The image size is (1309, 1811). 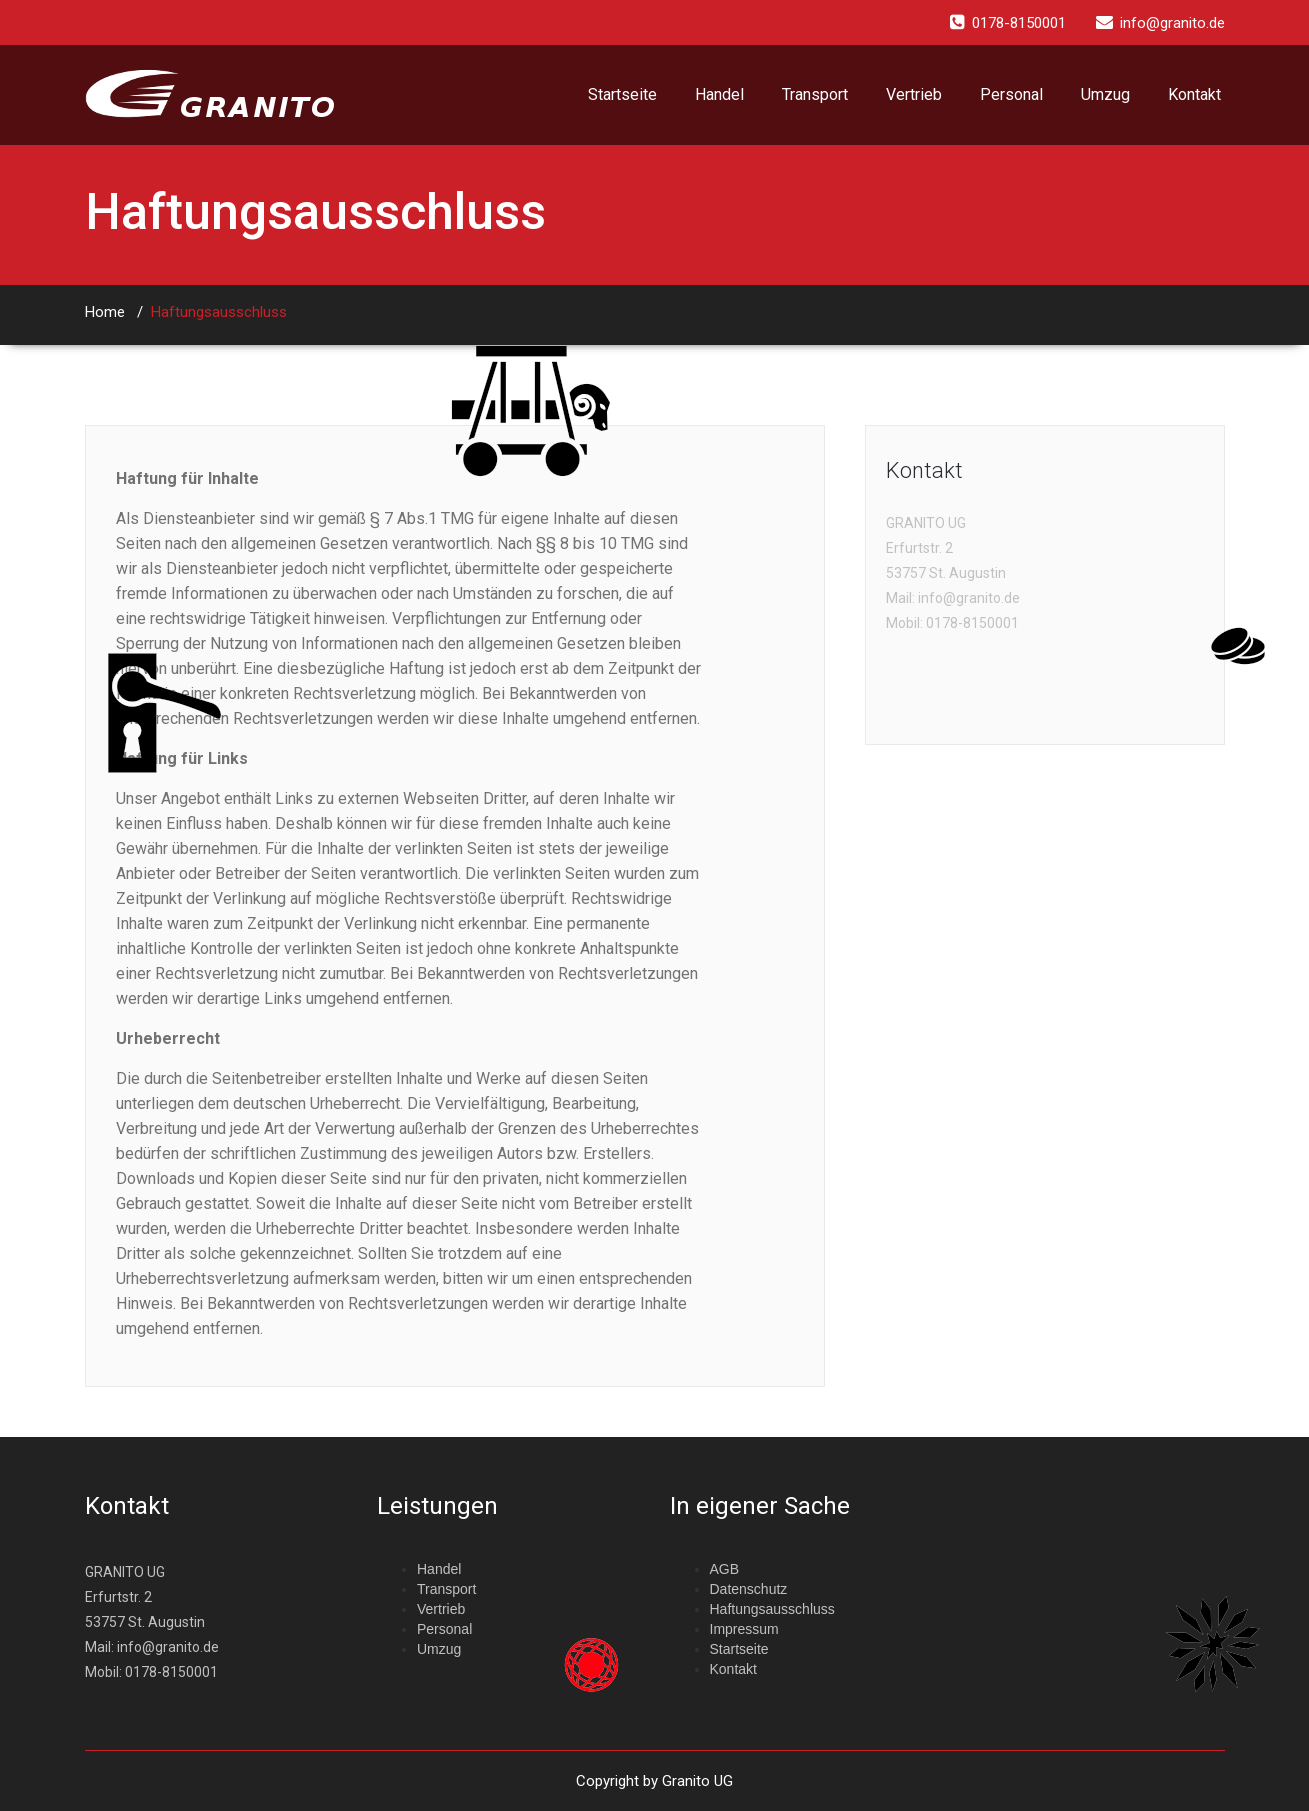 I want to click on indicates a locked or restricted game item, so click(x=591, y=1664).